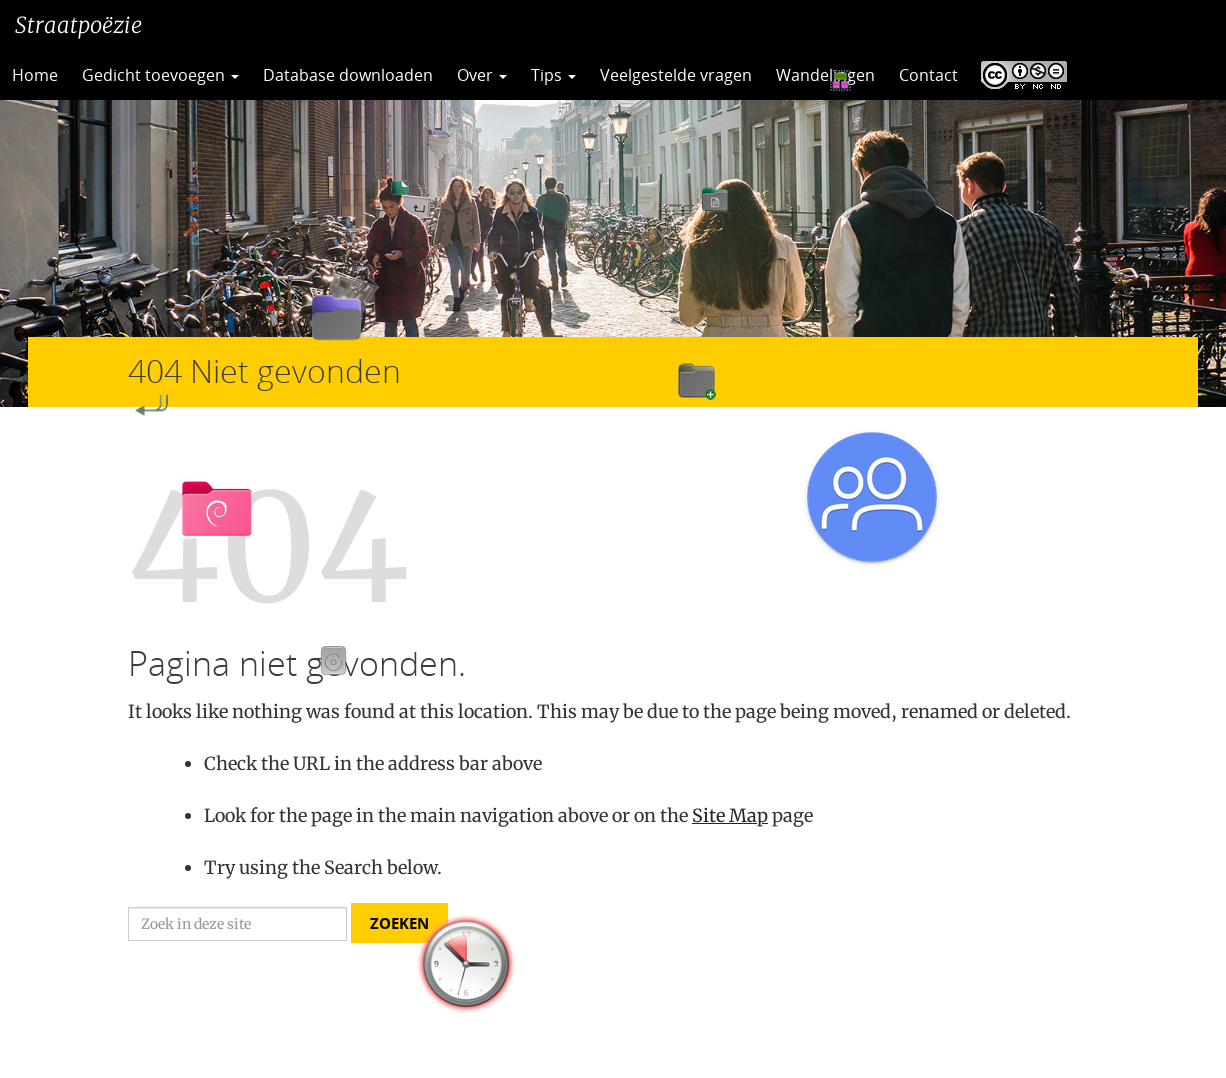 This screenshot has width=1226, height=1078. Describe the element at coordinates (696, 380) in the screenshot. I see `create a new folder` at that location.